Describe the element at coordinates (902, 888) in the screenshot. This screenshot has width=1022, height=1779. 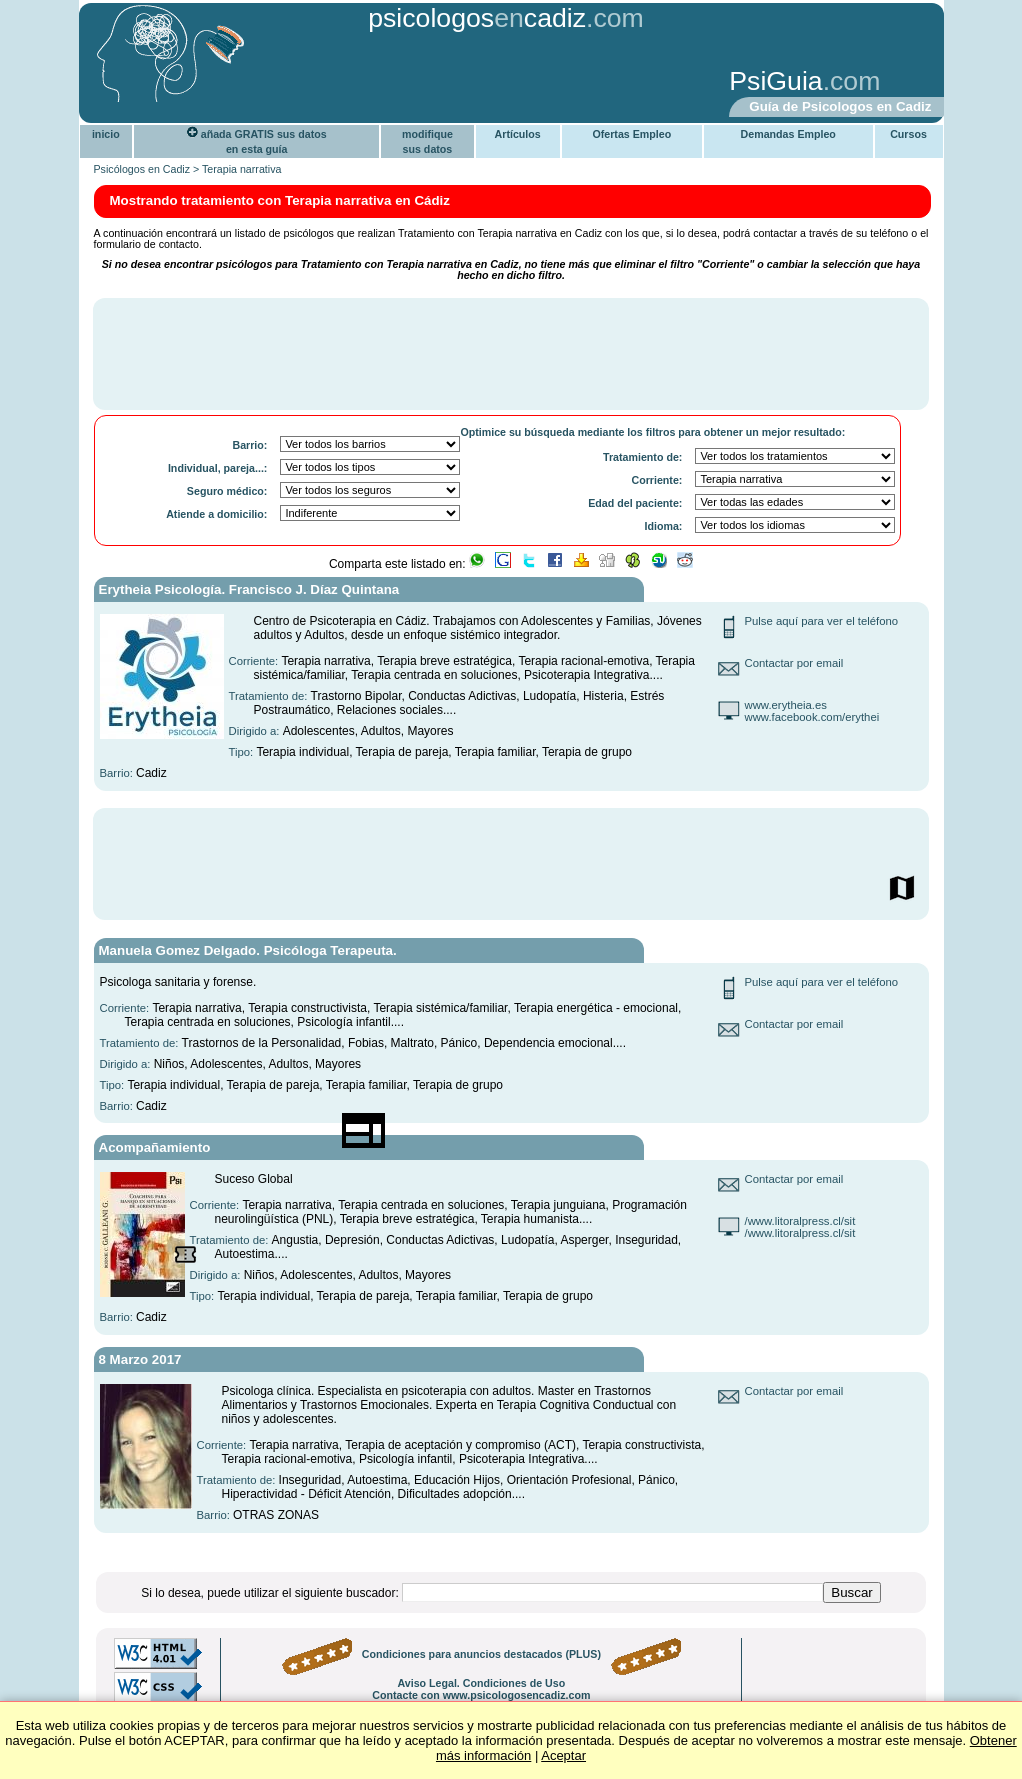
I see `view map` at that location.